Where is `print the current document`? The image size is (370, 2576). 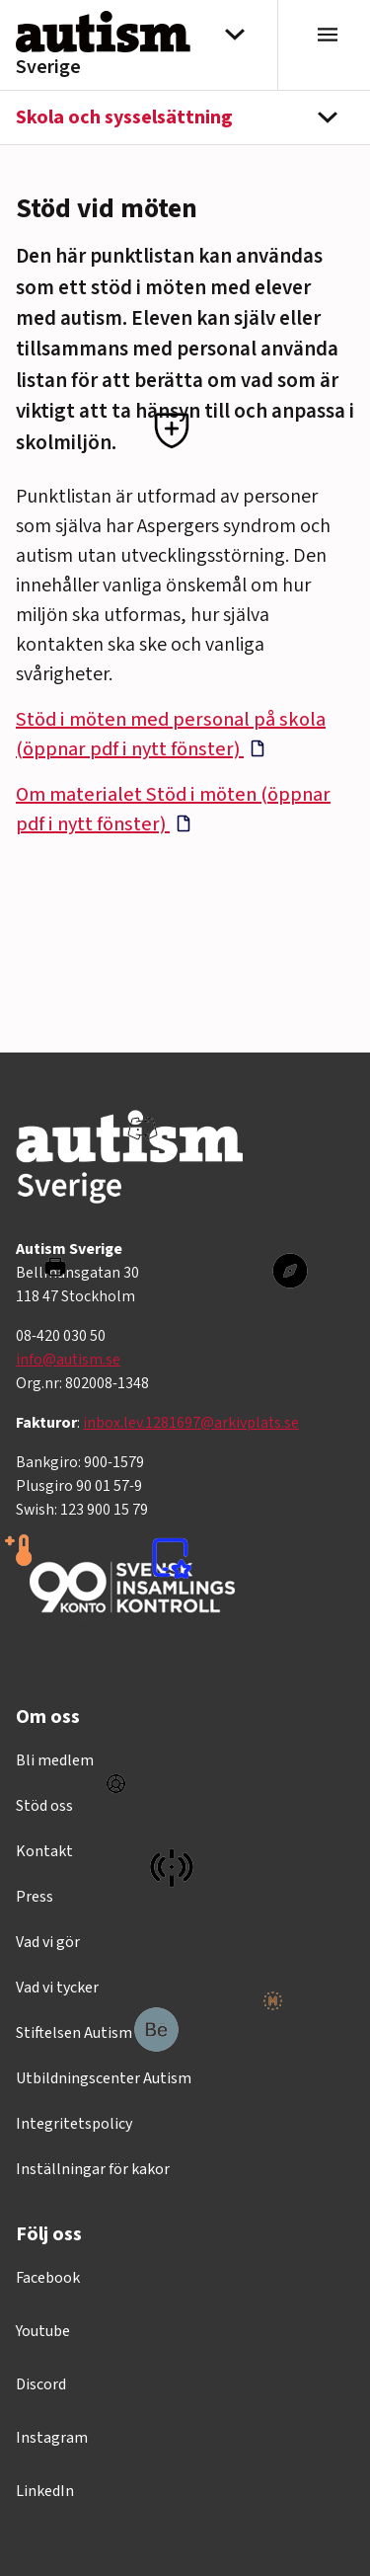 print the current document is located at coordinates (55, 1267).